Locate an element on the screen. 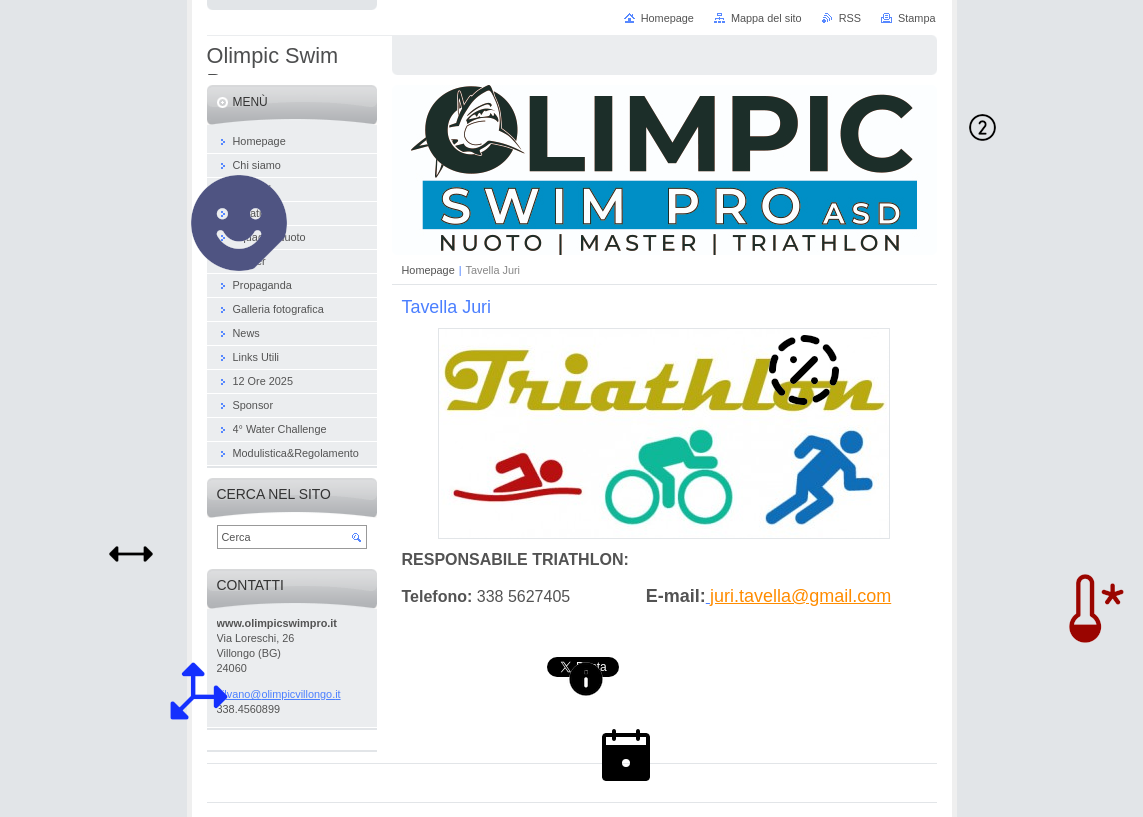 The width and height of the screenshot is (1143, 817). view more information is located at coordinates (586, 679).